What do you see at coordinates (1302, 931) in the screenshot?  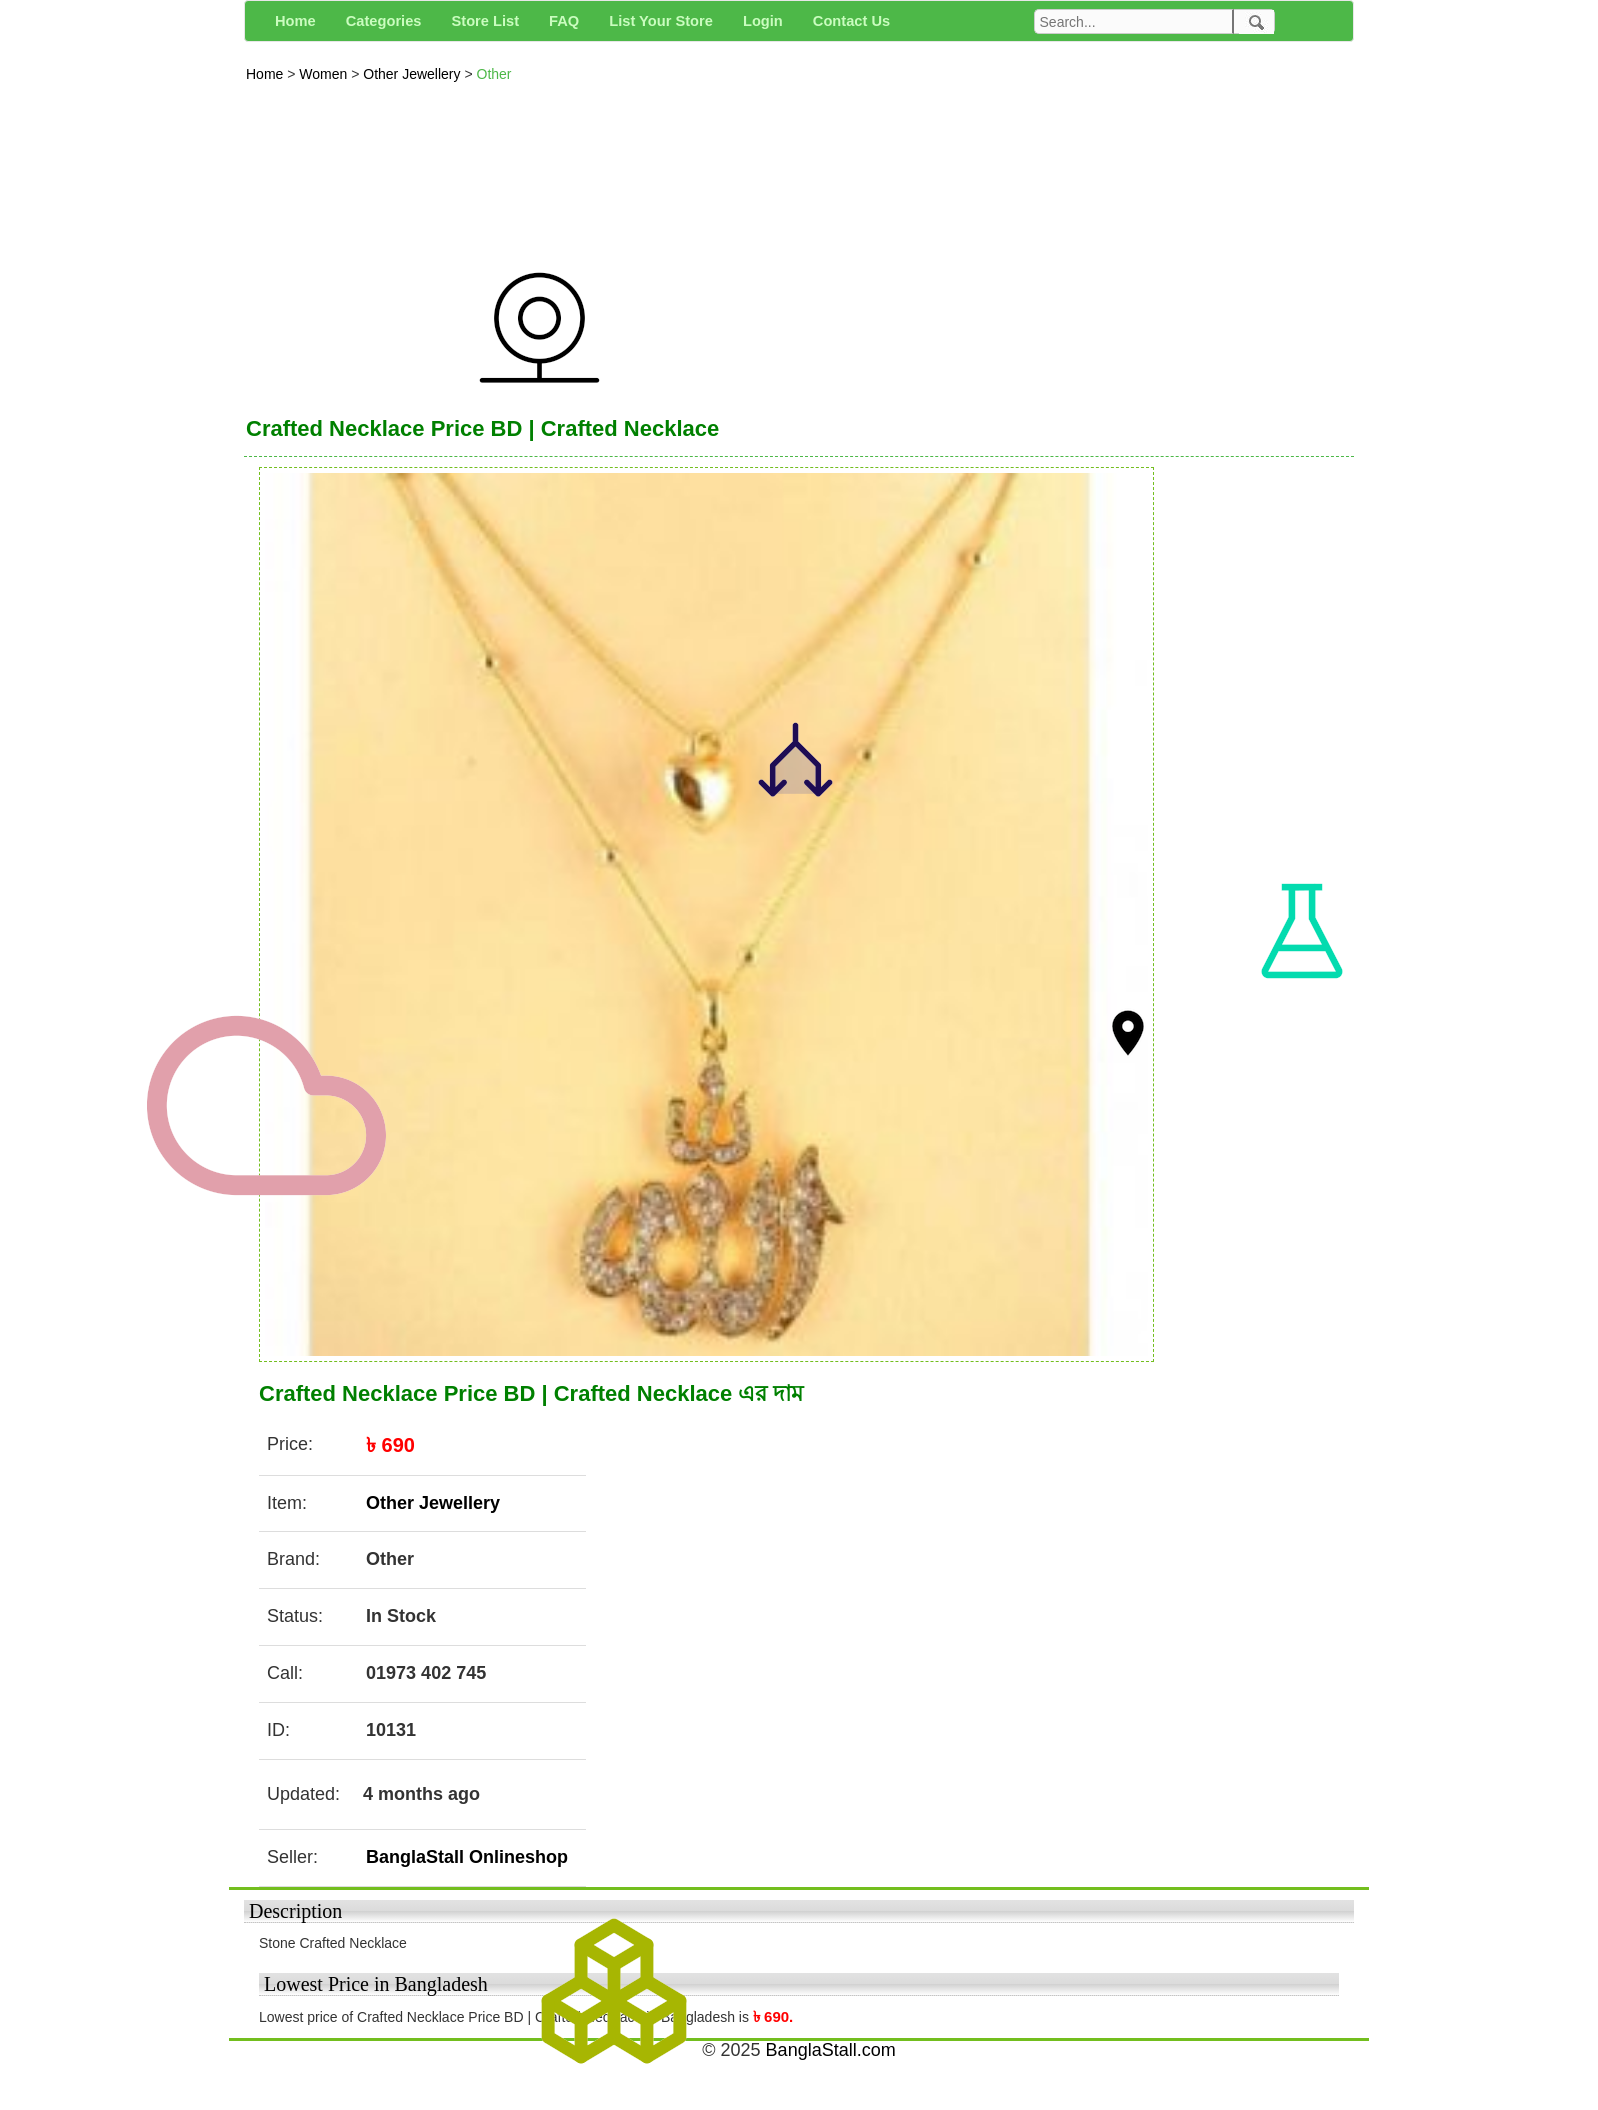 I see `access experimental or beta features` at bounding box center [1302, 931].